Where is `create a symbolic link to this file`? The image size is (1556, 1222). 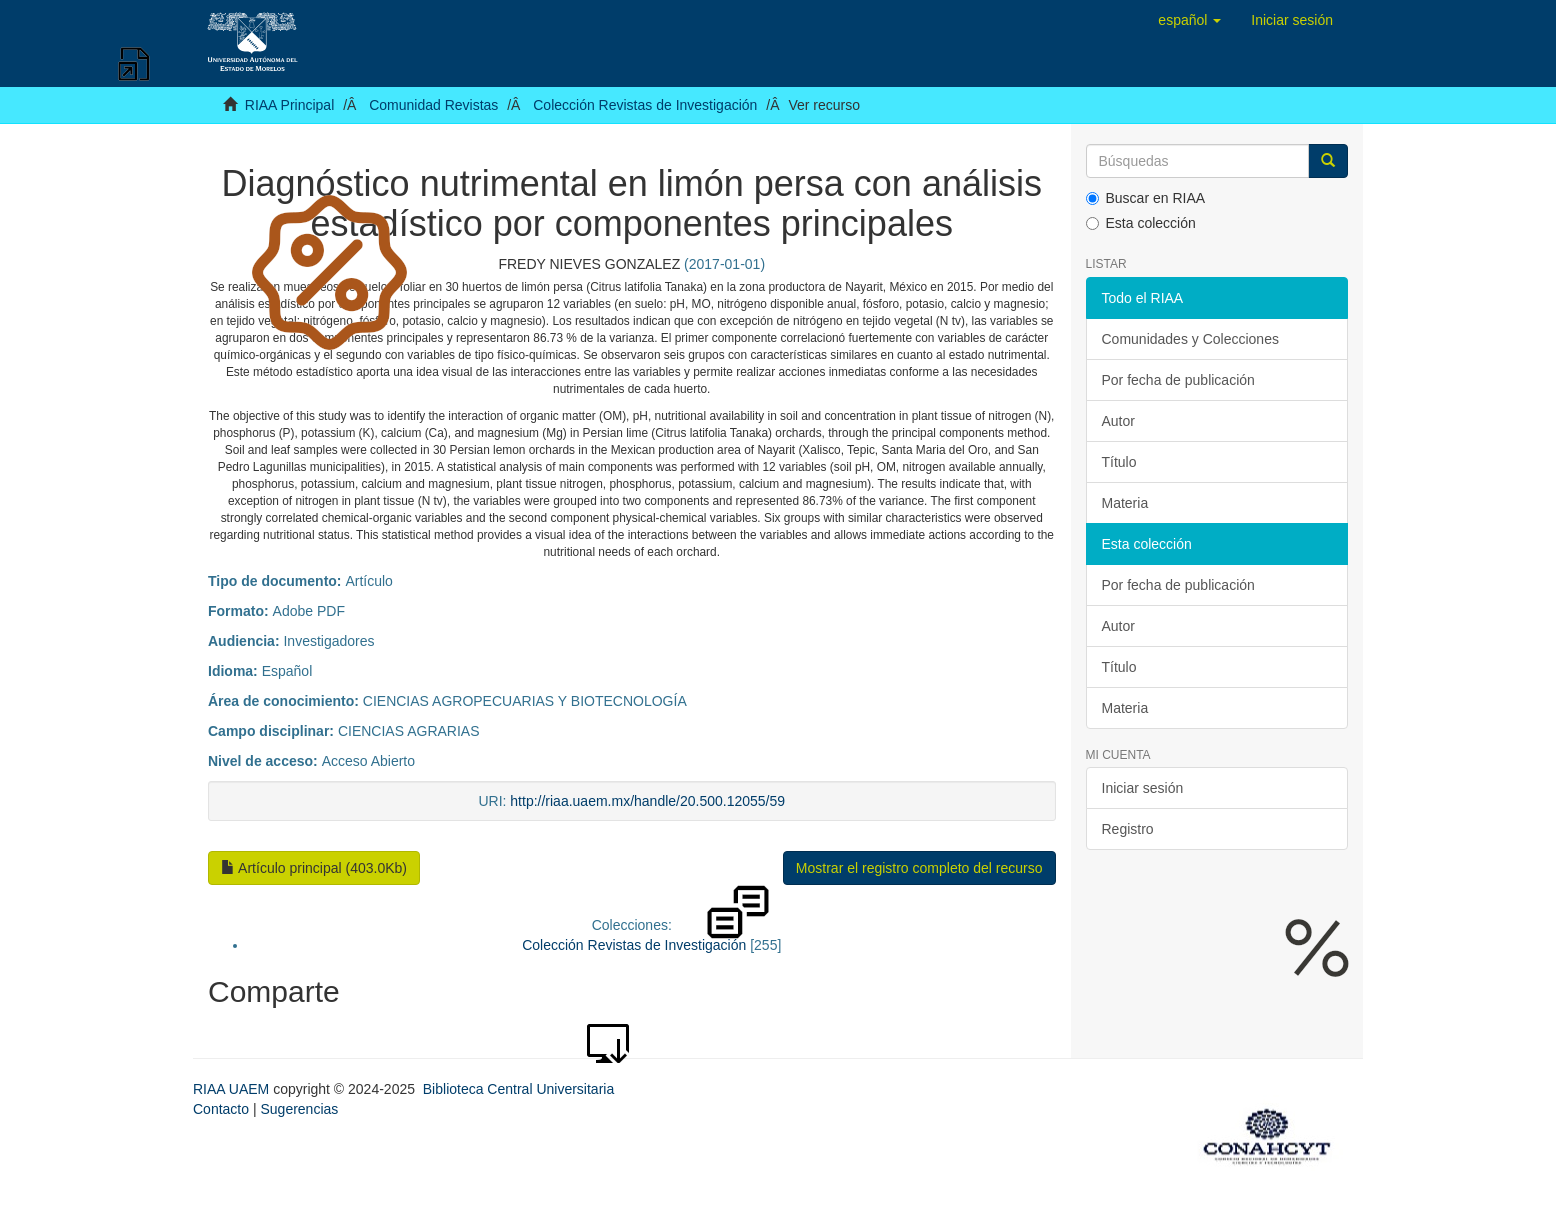 create a symbolic link to this file is located at coordinates (135, 64).